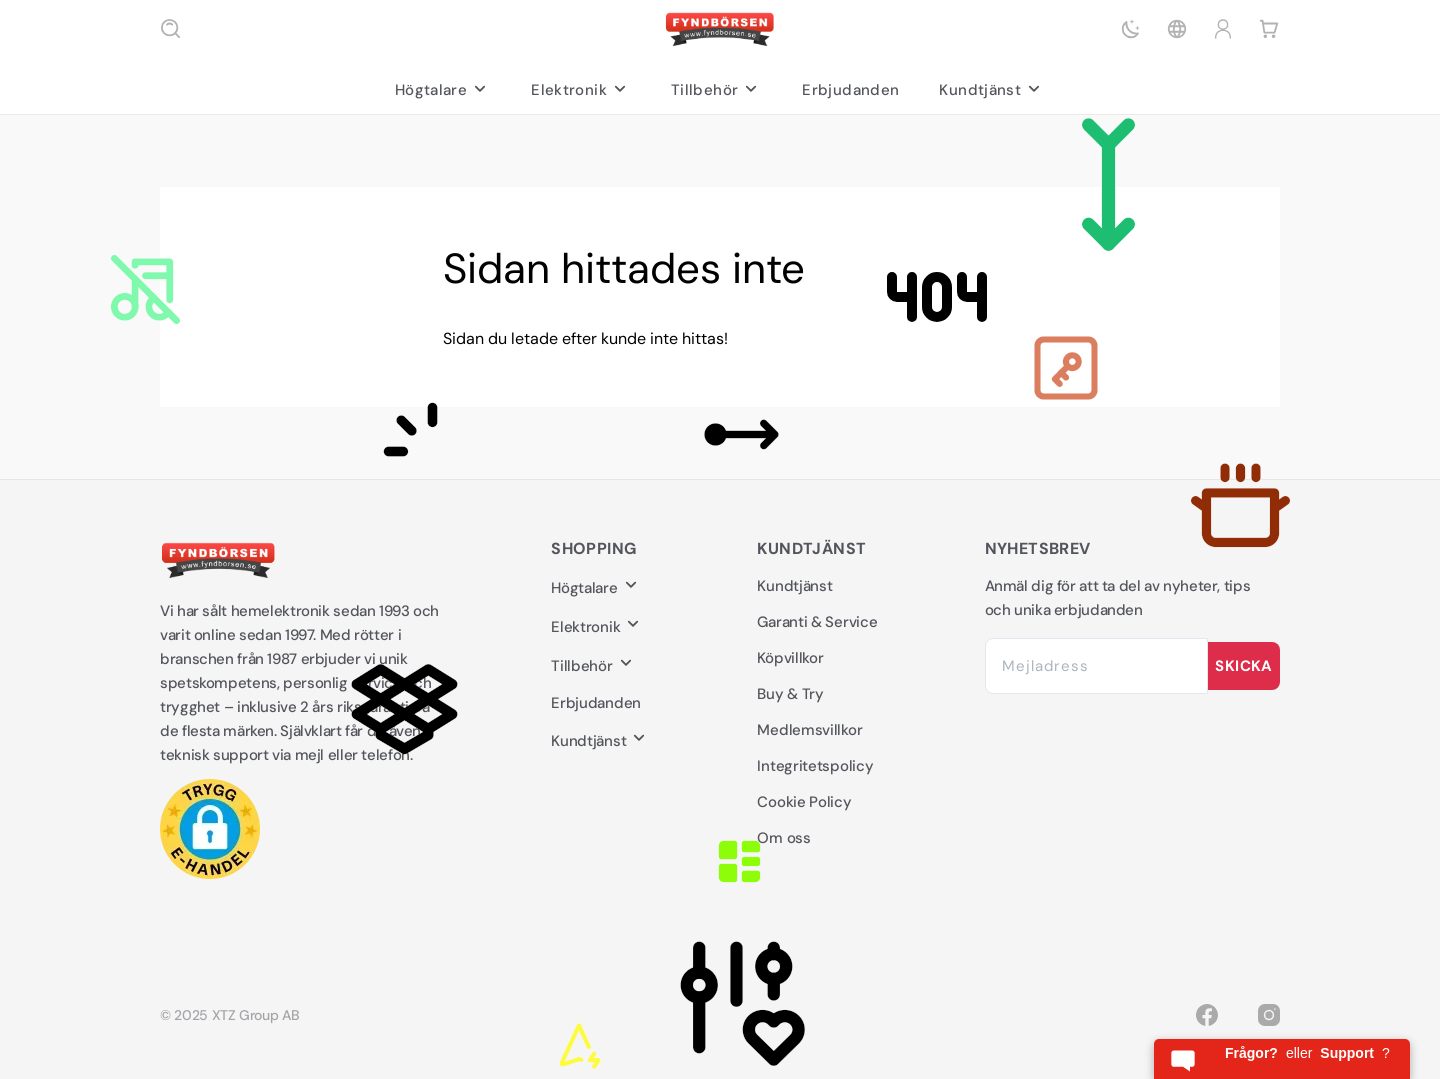 The height and width of the screenshot is (1079, 1440). I want to click on quick navigation or fast route option, so click(579, 1045).